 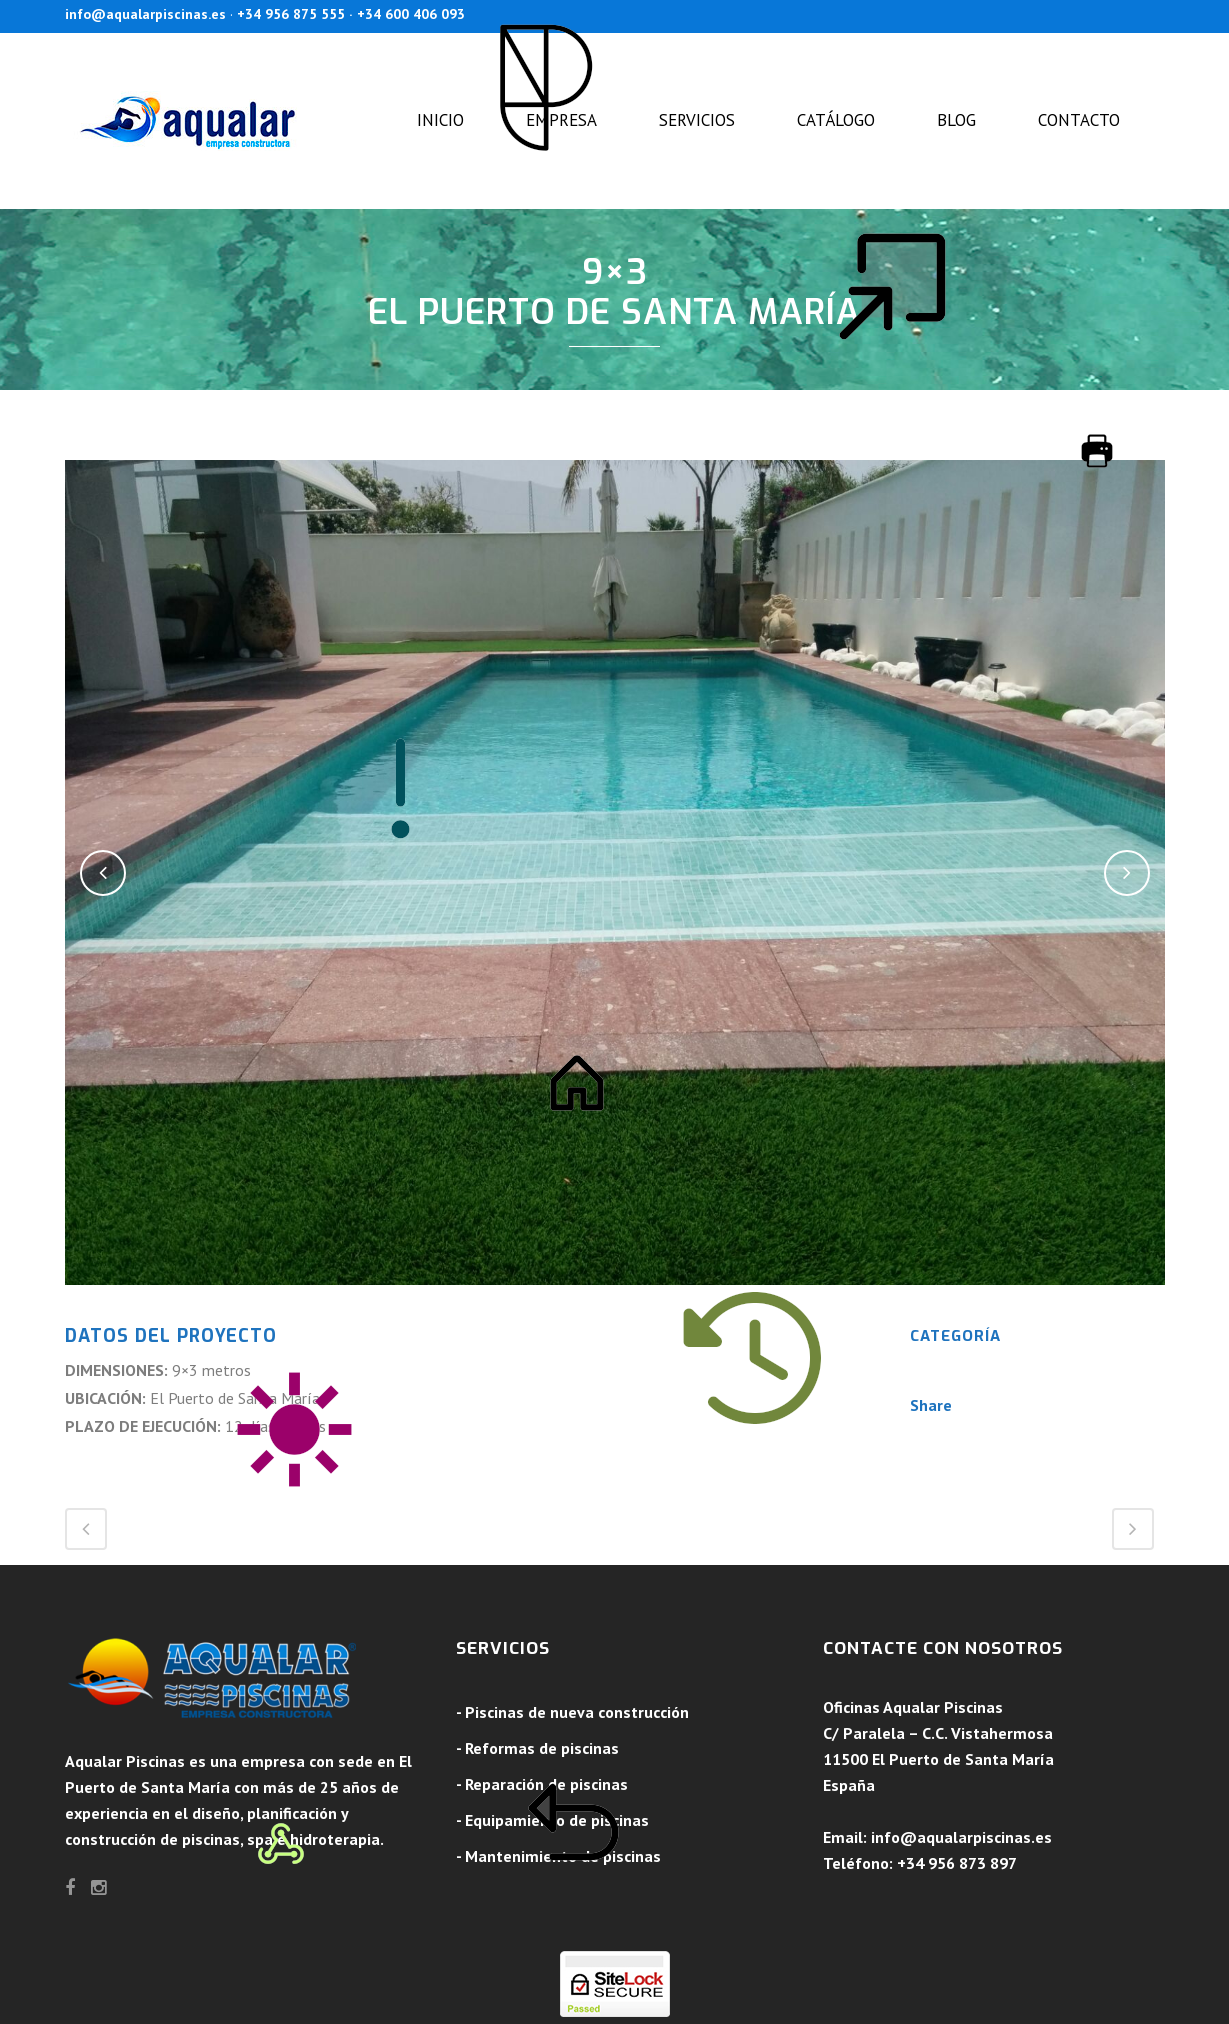 I want to click on toggle light mode or bright display, so click(x=294, y=1429).